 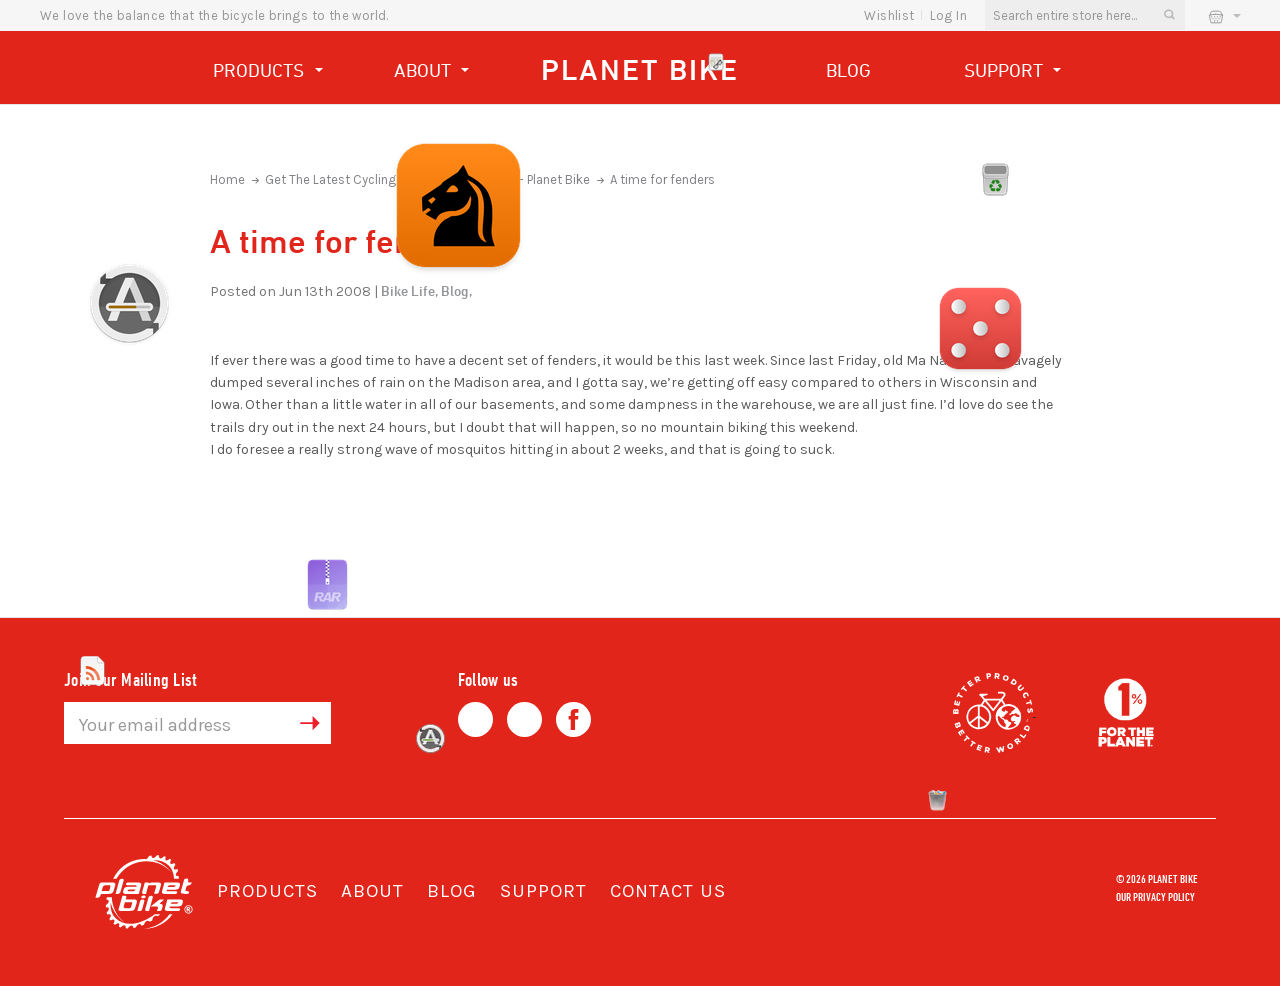 What do you see at coordinates (129, 303) in the screenshot?
I see `check for and install system software updates` at bounding box center [129, 303].